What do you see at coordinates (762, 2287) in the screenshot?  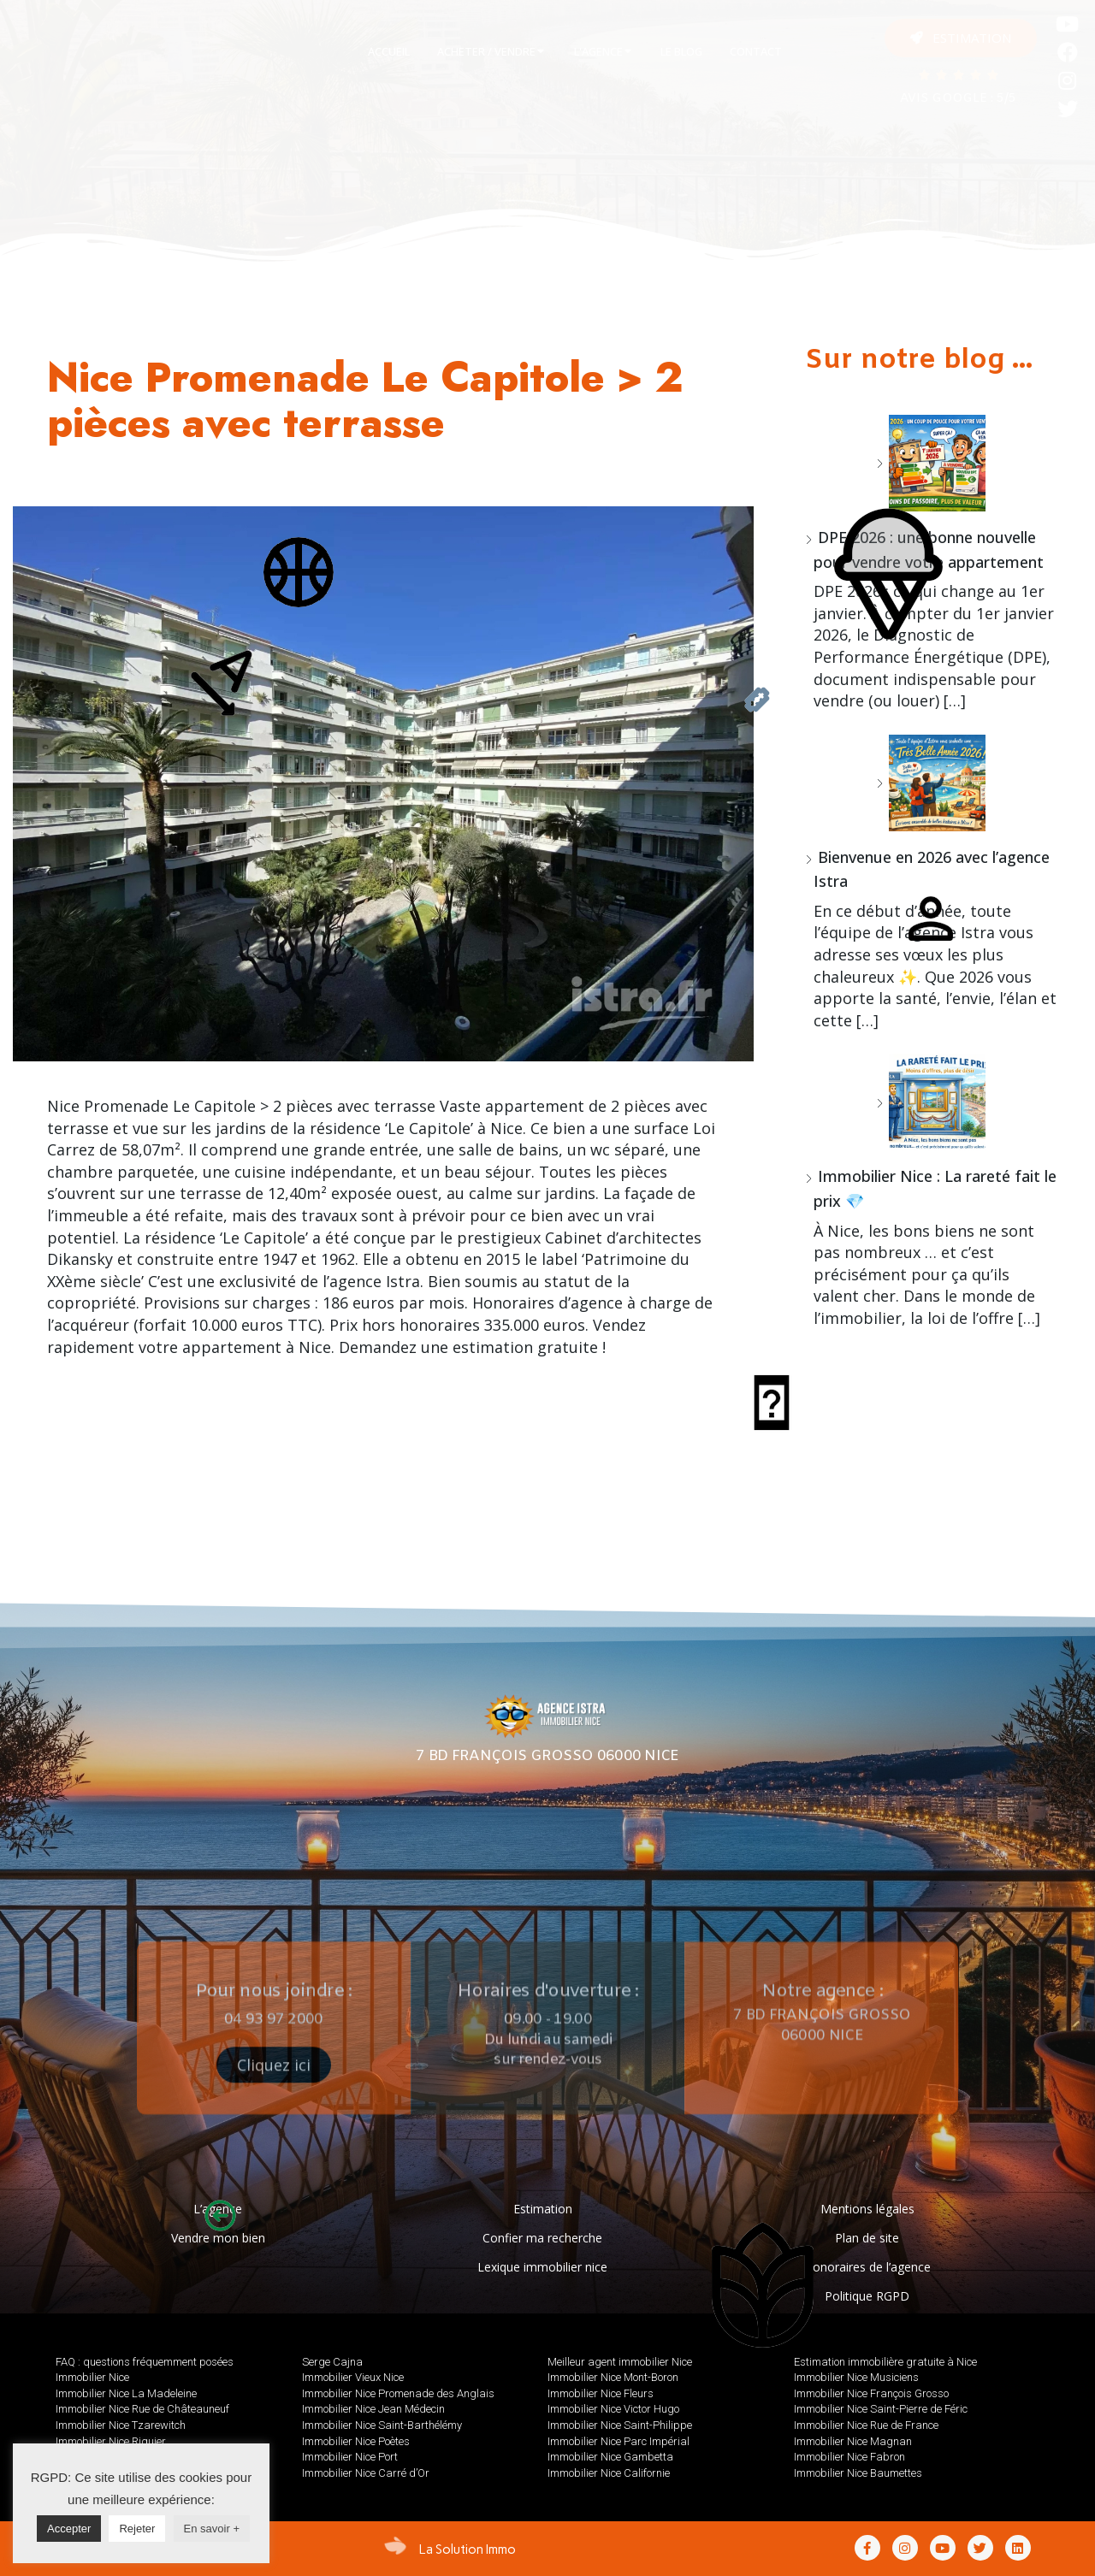 I see `filter by grain or wheat products` at bounding box center [762, 2287].